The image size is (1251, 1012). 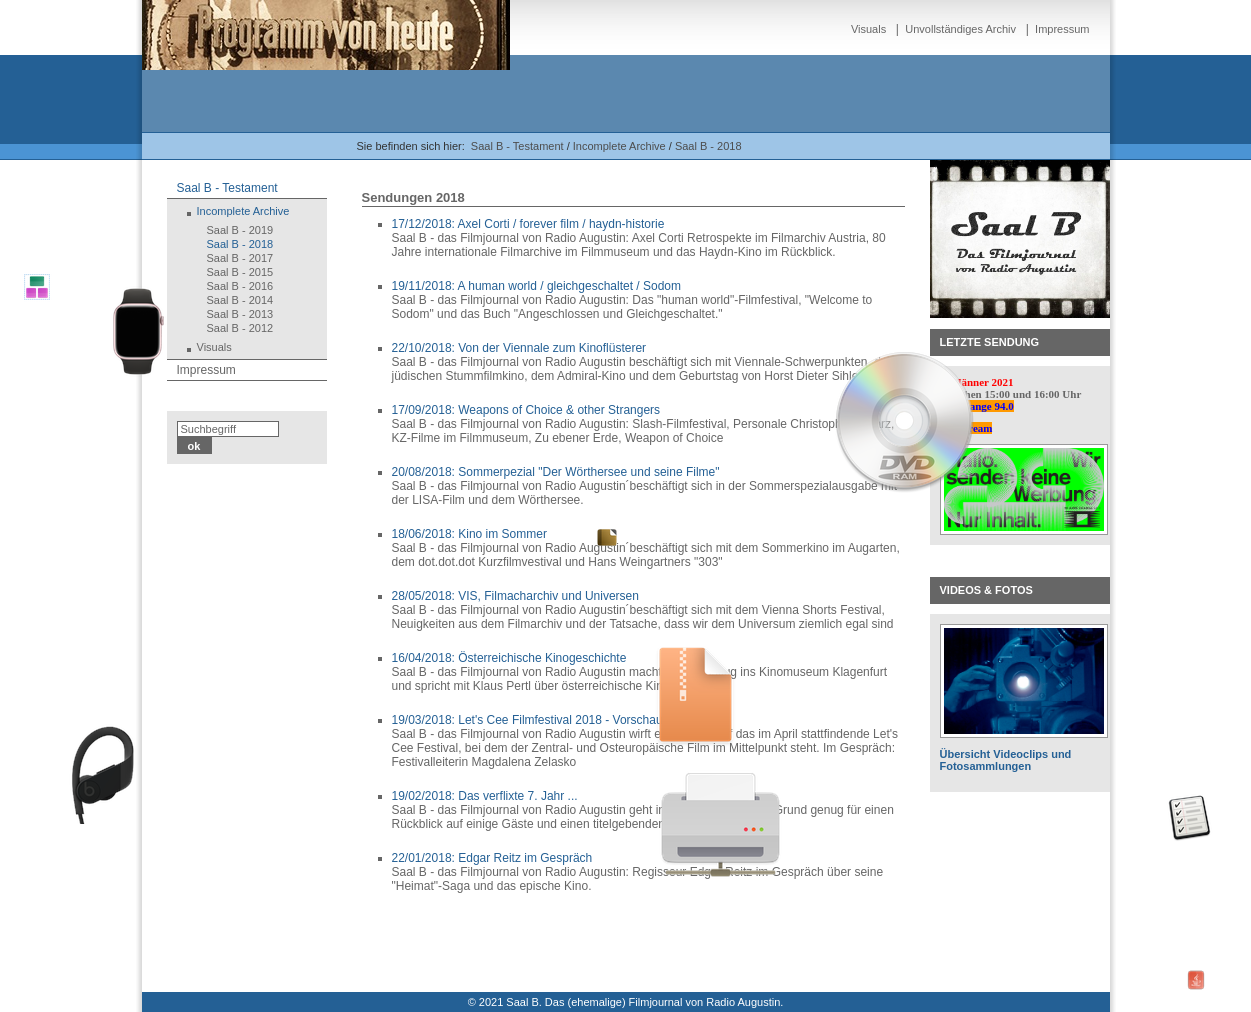 What do you see at coordinates (1196, 980) in the screenshot?
I see `indicates a java source code file` at bounding box center [1196, 980].